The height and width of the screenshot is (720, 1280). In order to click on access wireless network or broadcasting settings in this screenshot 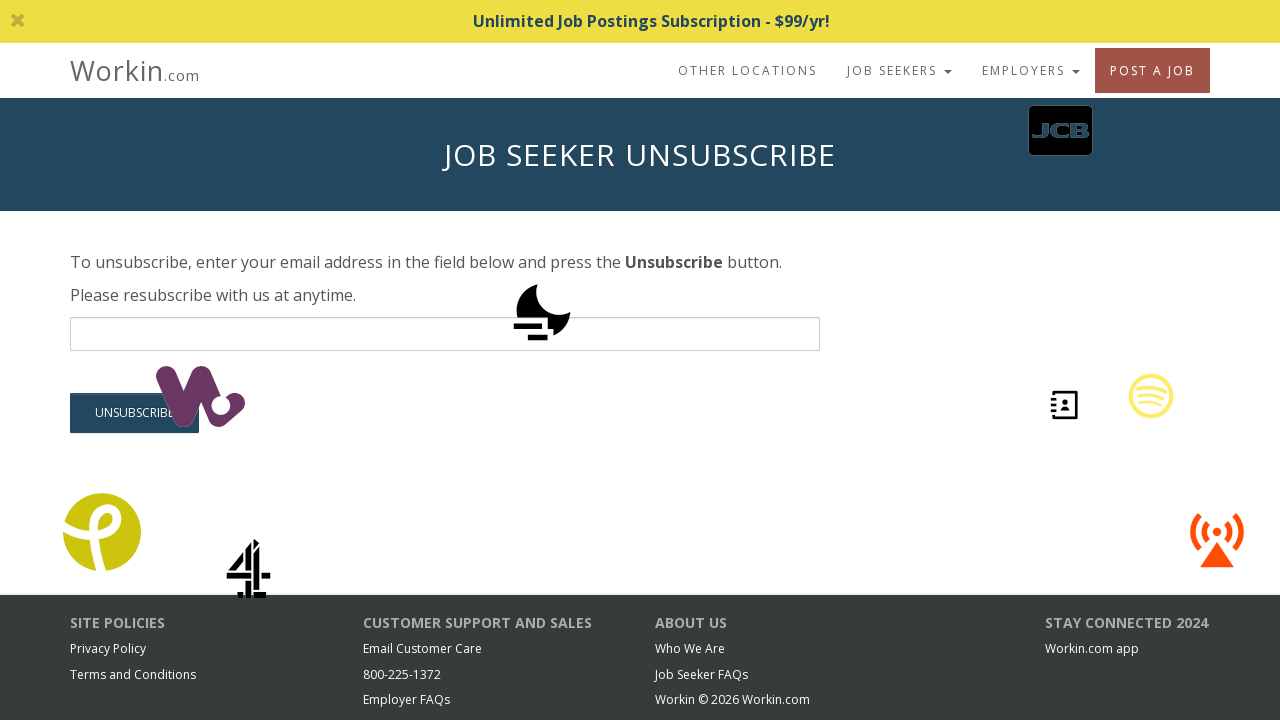, I will do `click(1217, 539)`.